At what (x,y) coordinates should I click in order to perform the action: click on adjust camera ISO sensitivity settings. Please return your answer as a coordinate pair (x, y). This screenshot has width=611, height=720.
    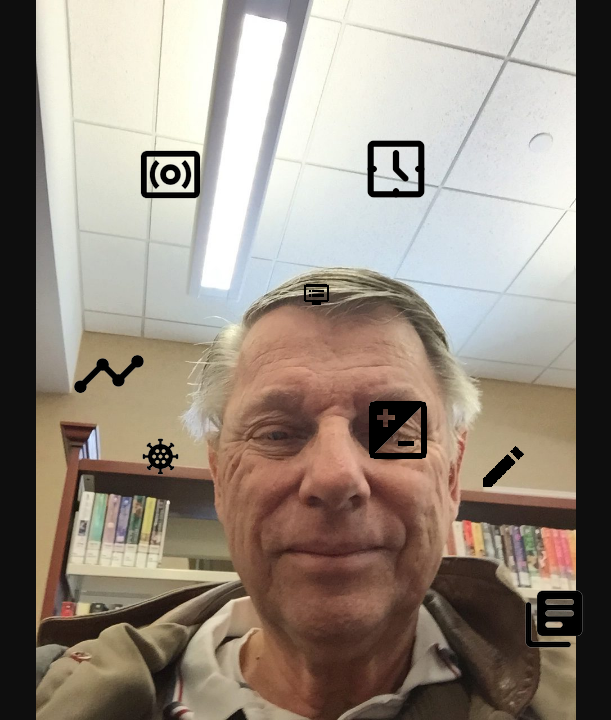
    Looking at the image, I should click on (398, 430).